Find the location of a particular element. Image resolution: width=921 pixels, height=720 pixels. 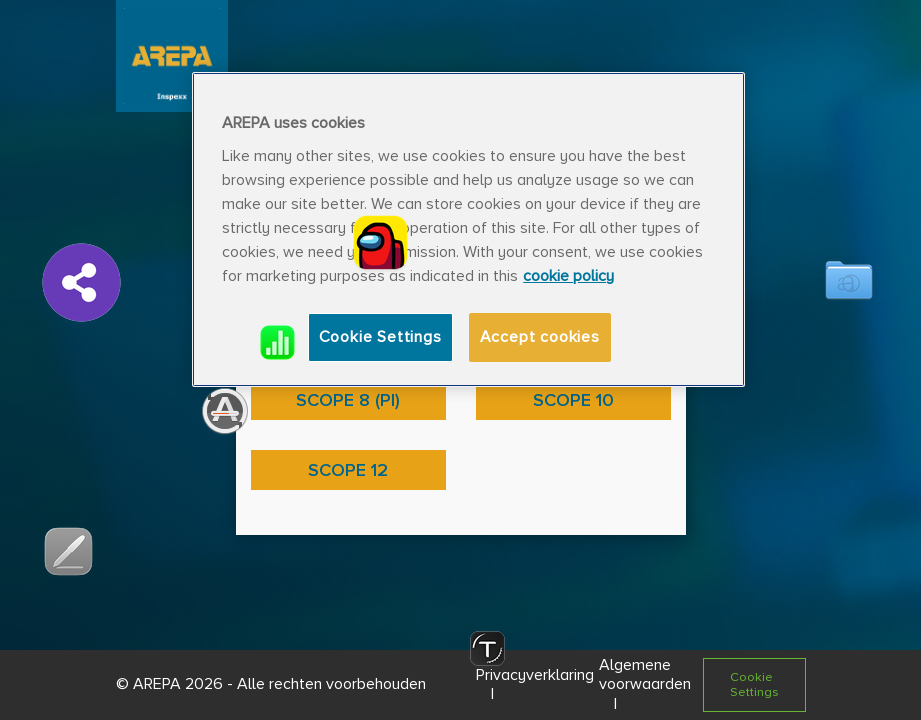

launch Among Us game is located at coordinates (380, 242).